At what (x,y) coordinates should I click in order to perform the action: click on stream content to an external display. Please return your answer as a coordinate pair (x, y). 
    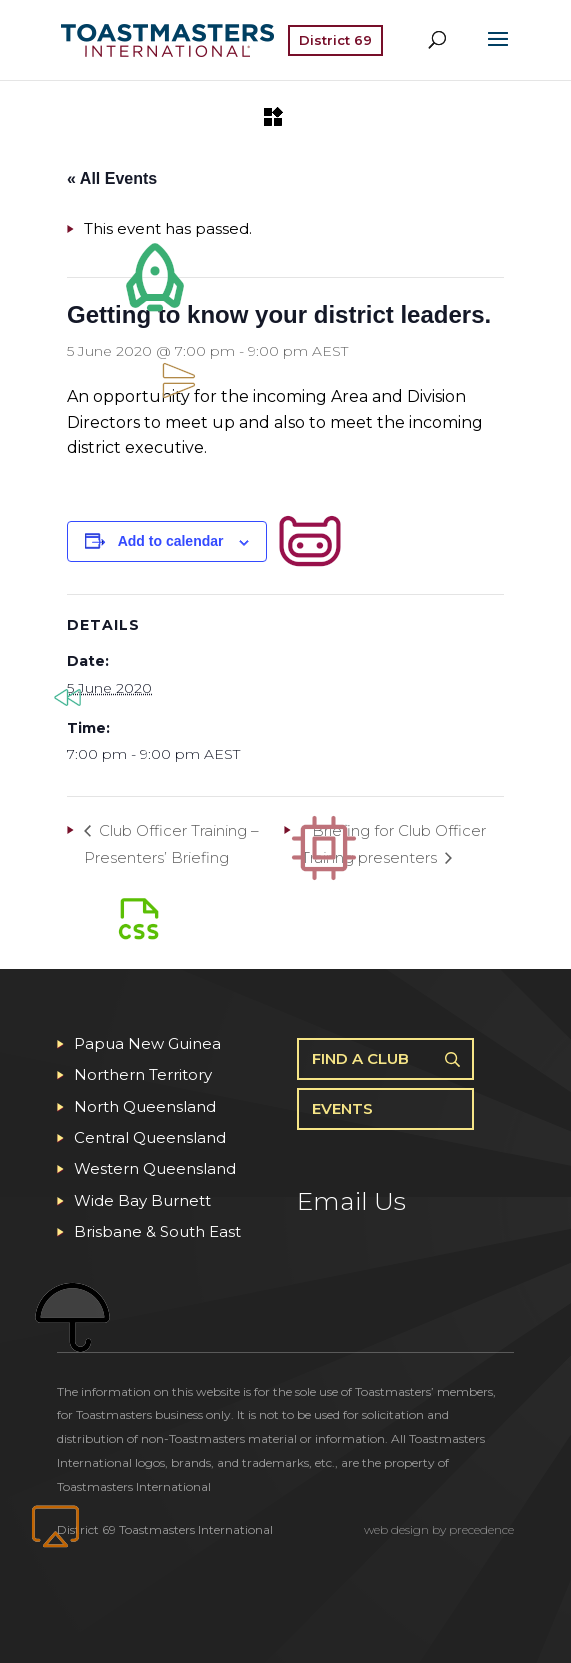
    Looking at the image, I should click on (55, 1525).